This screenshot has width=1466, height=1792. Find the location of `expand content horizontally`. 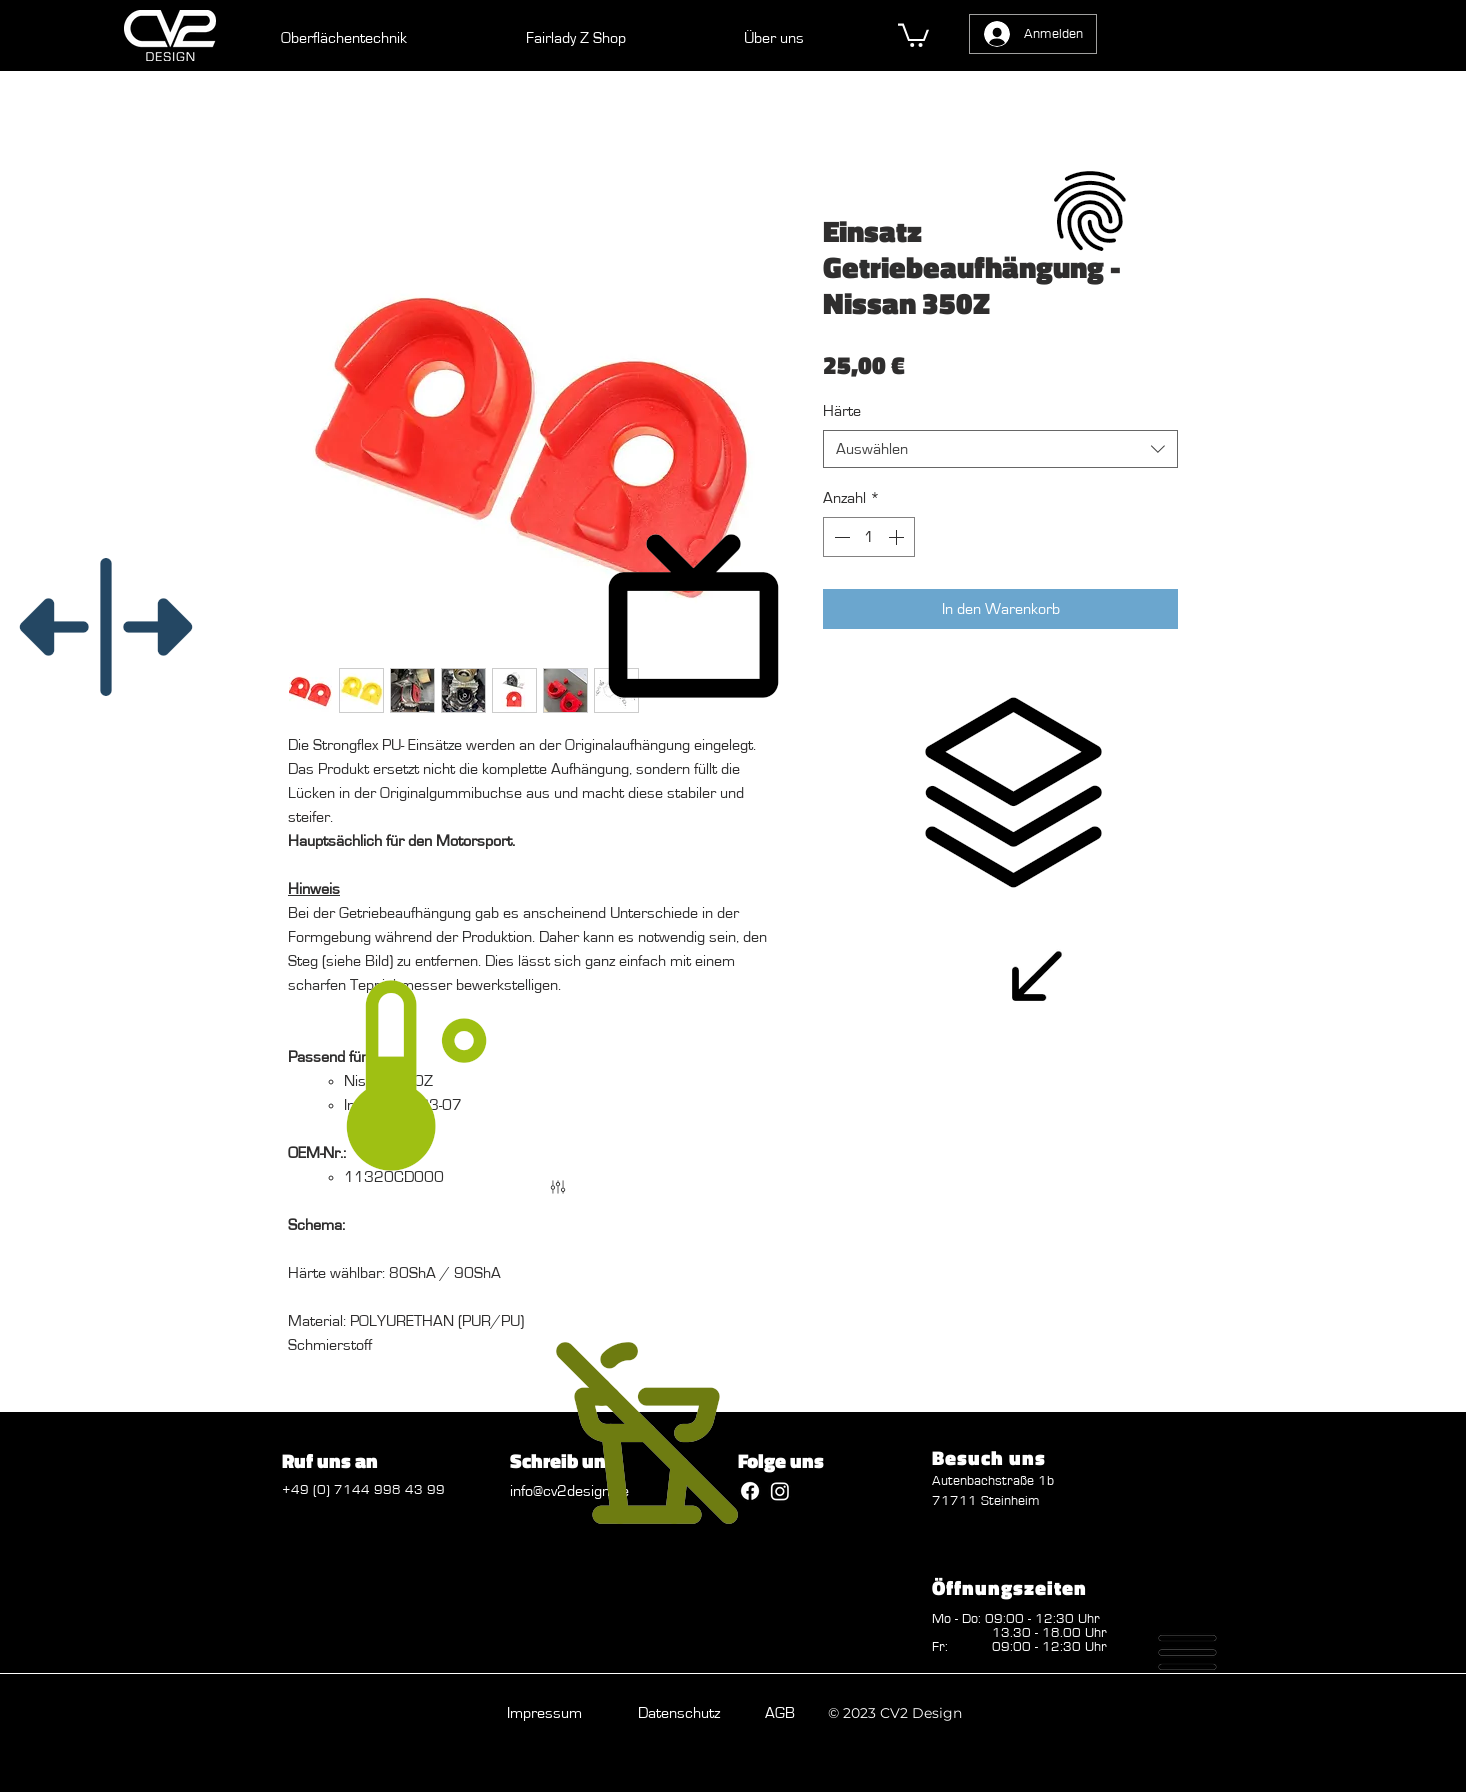

expand content horizontally is located at coordinates (106, 627).